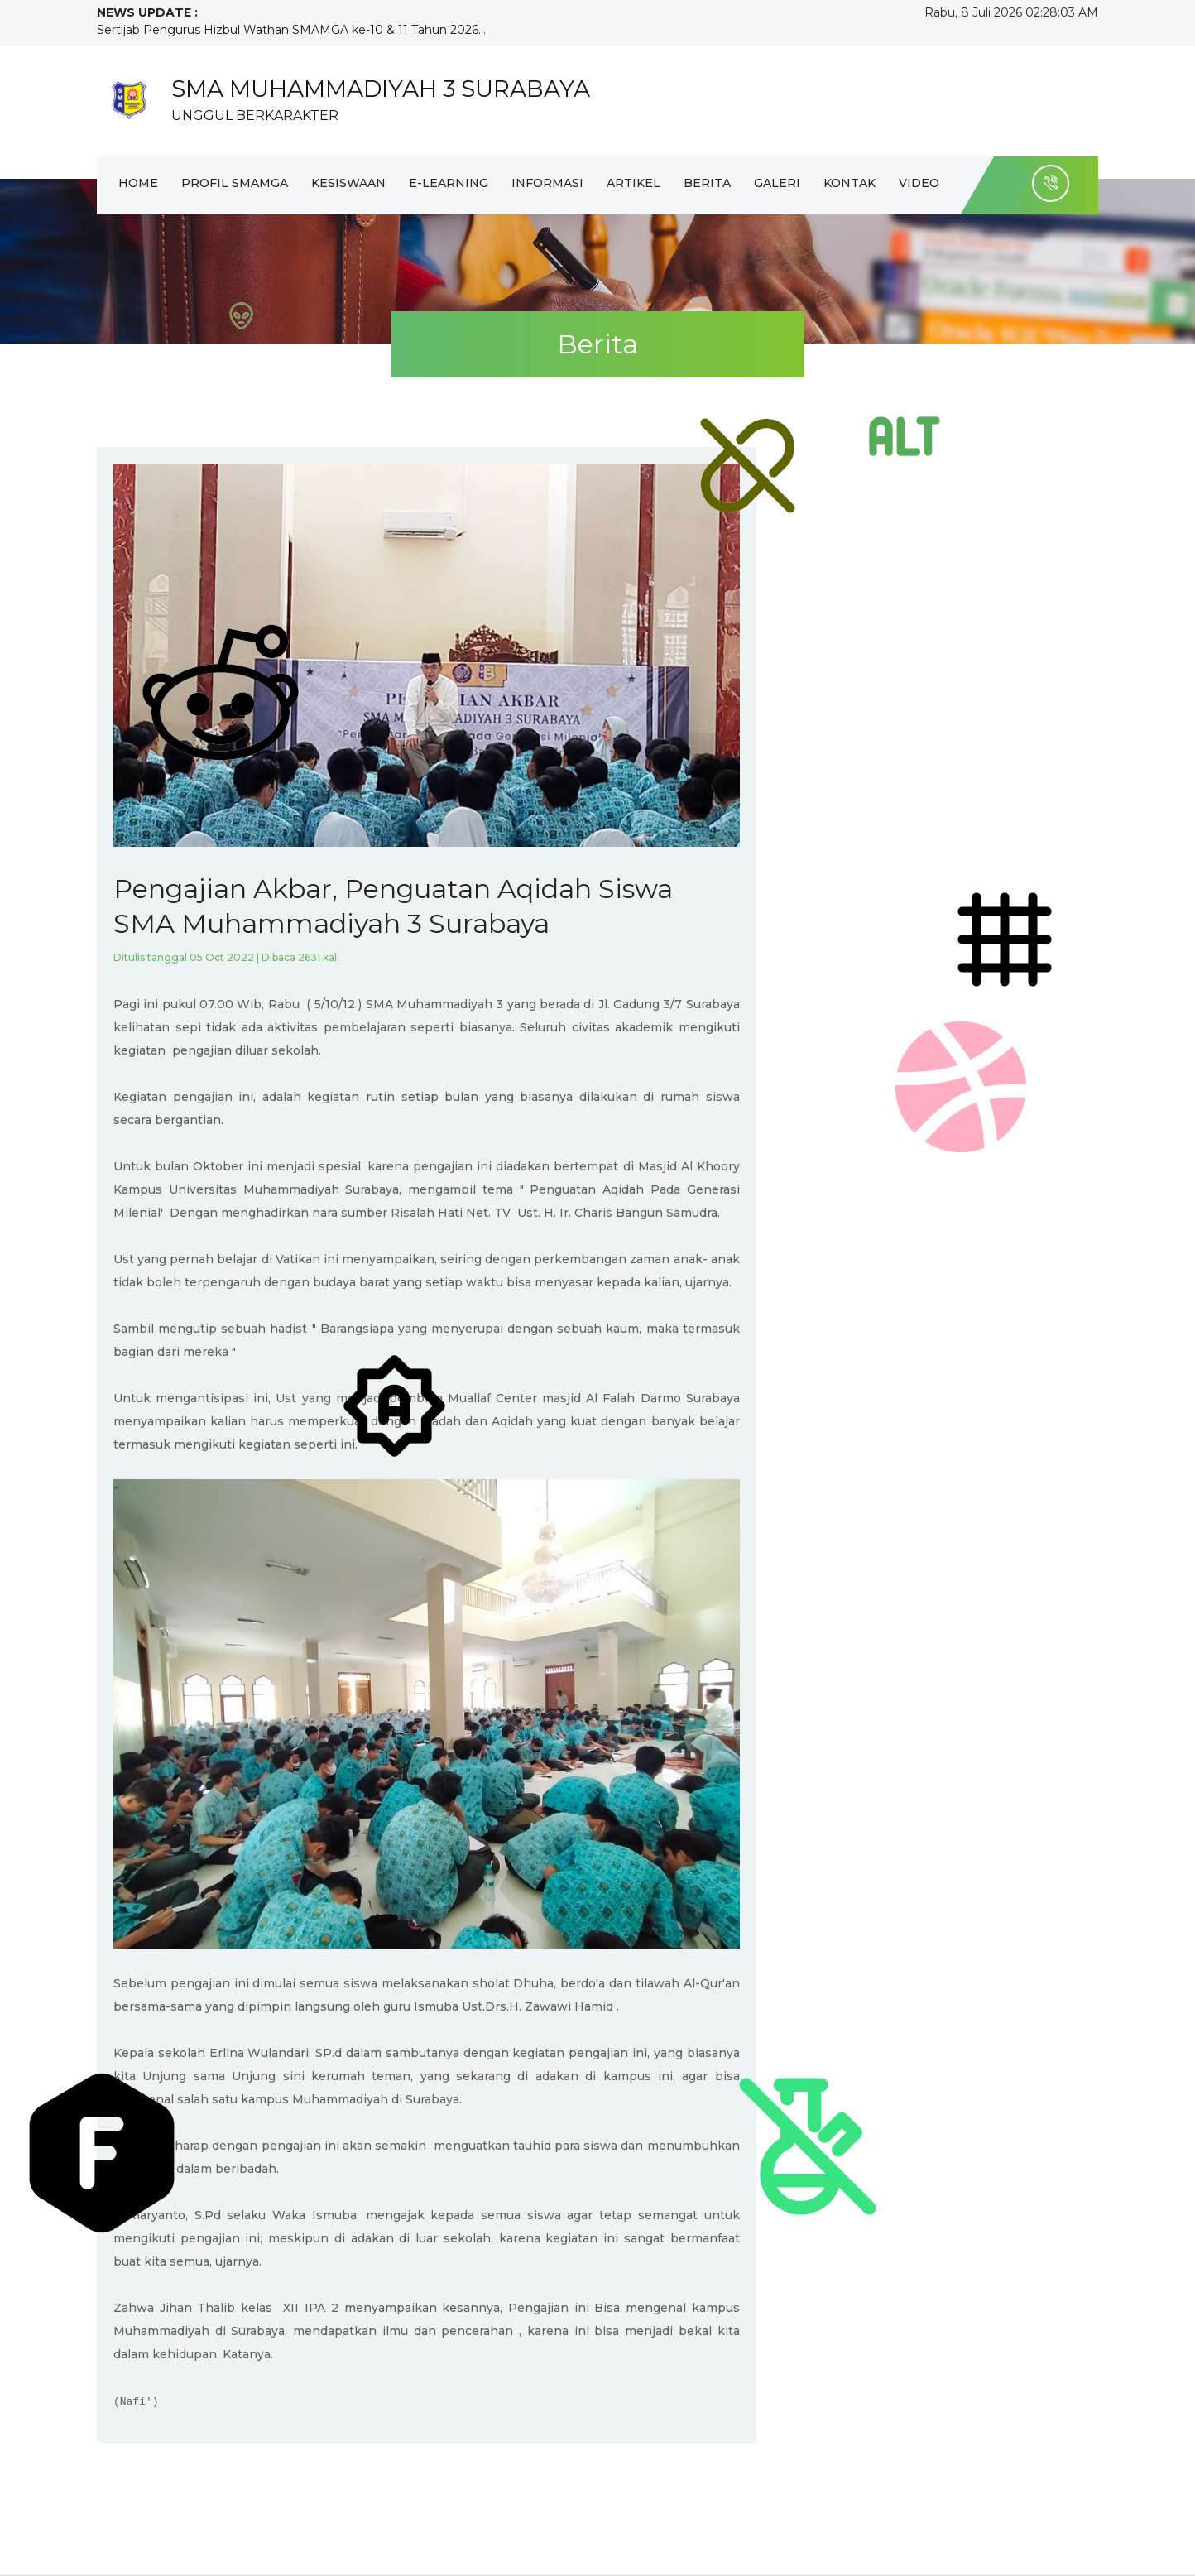 This screenshot has height=2576, width=1195. What do you see at coordinates (1005, 940) in the screenshot?
I see `view items in grid layout` at bounding box center [1005, 940].